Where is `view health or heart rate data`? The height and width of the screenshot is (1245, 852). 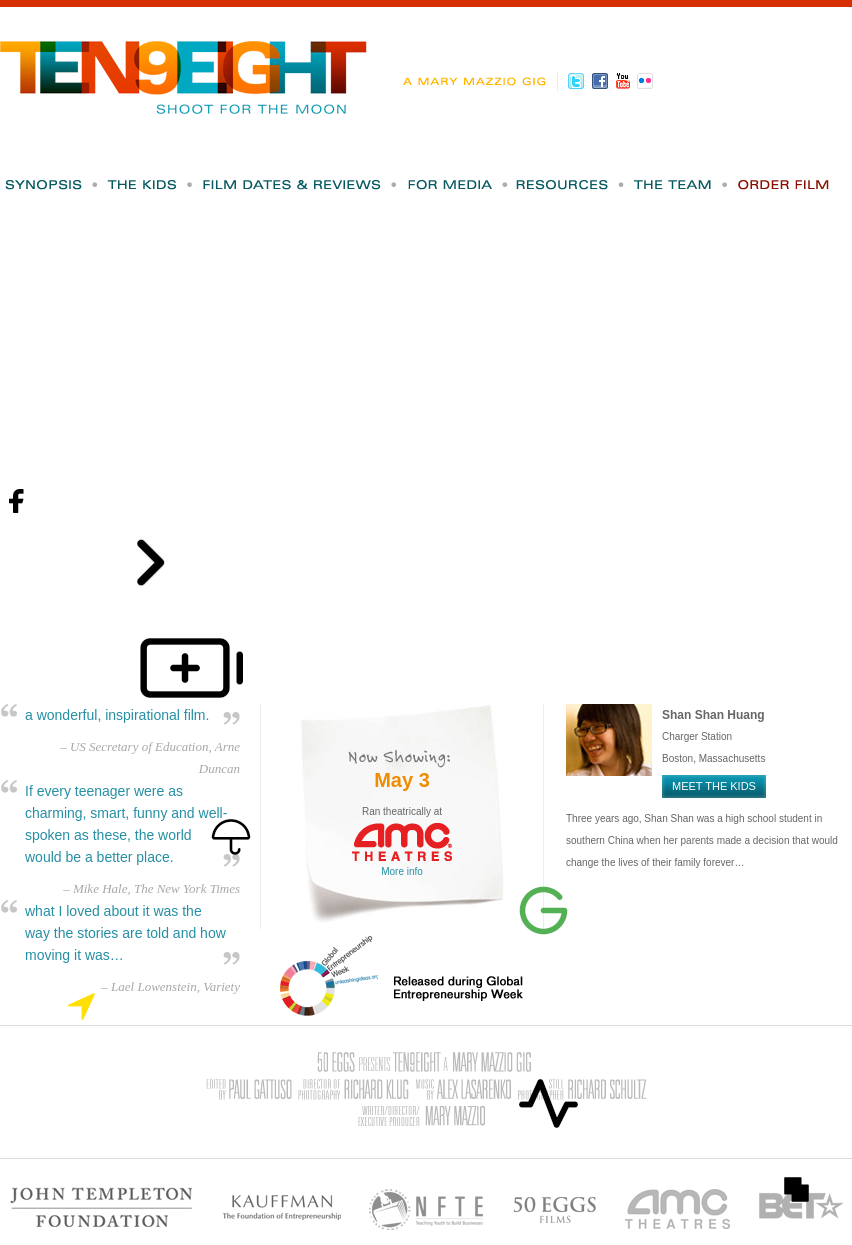
view health or heart rate data is located at coordinates (548, 1104).